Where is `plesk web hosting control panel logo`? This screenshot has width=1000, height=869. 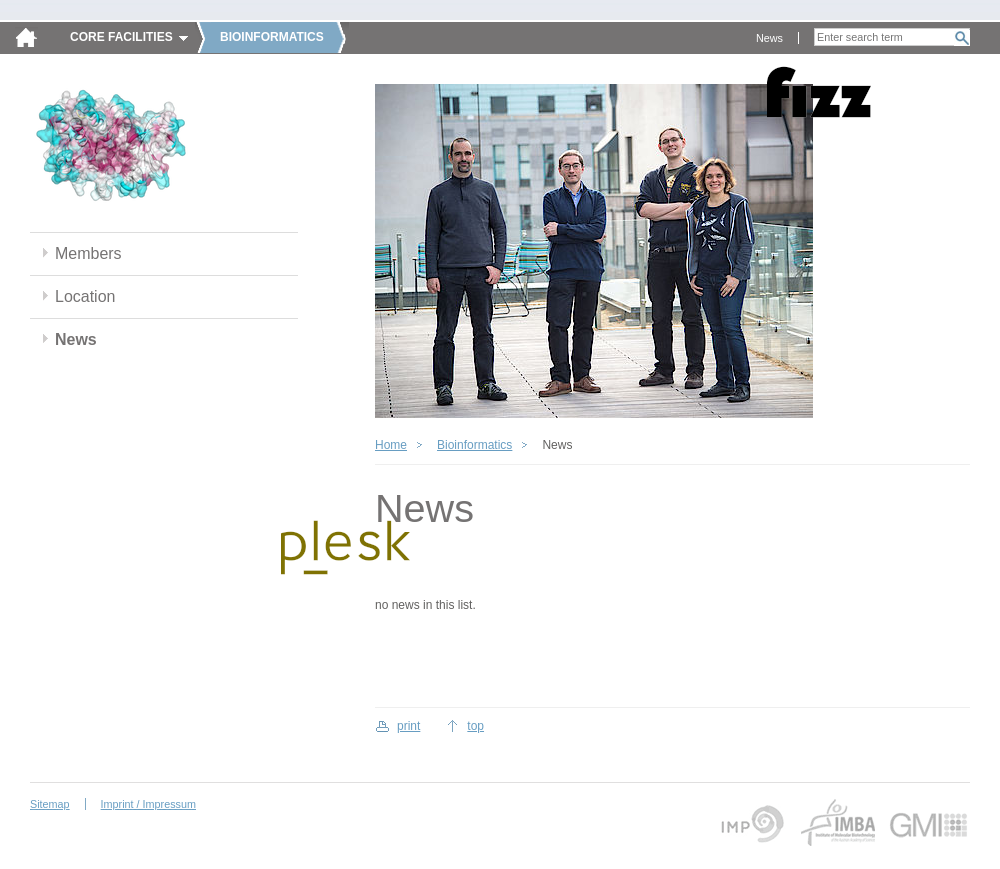 plesk web hosting control panel logo is located at coordinates (345, 547).